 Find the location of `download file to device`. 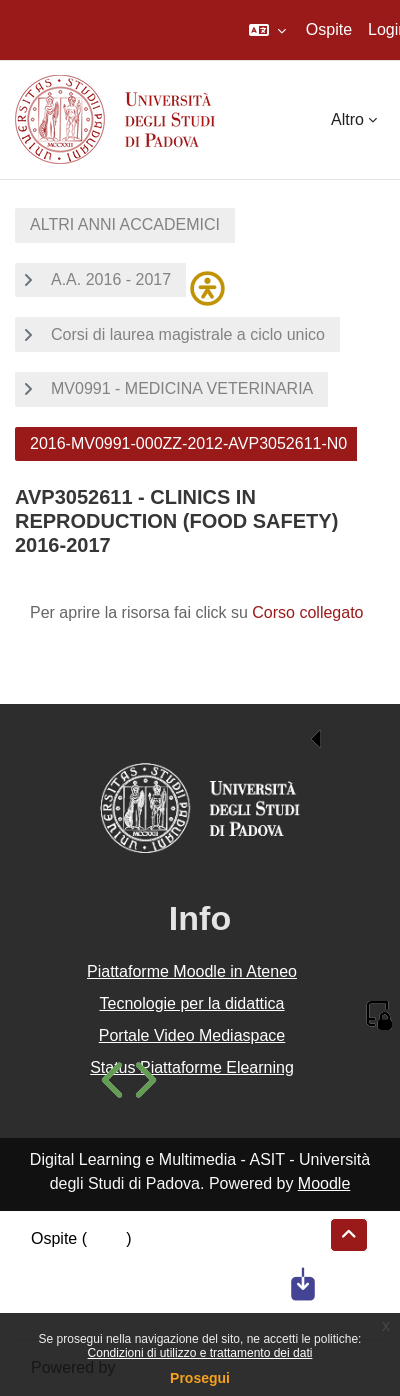

download file to device is located at coordinates (303, 1284).